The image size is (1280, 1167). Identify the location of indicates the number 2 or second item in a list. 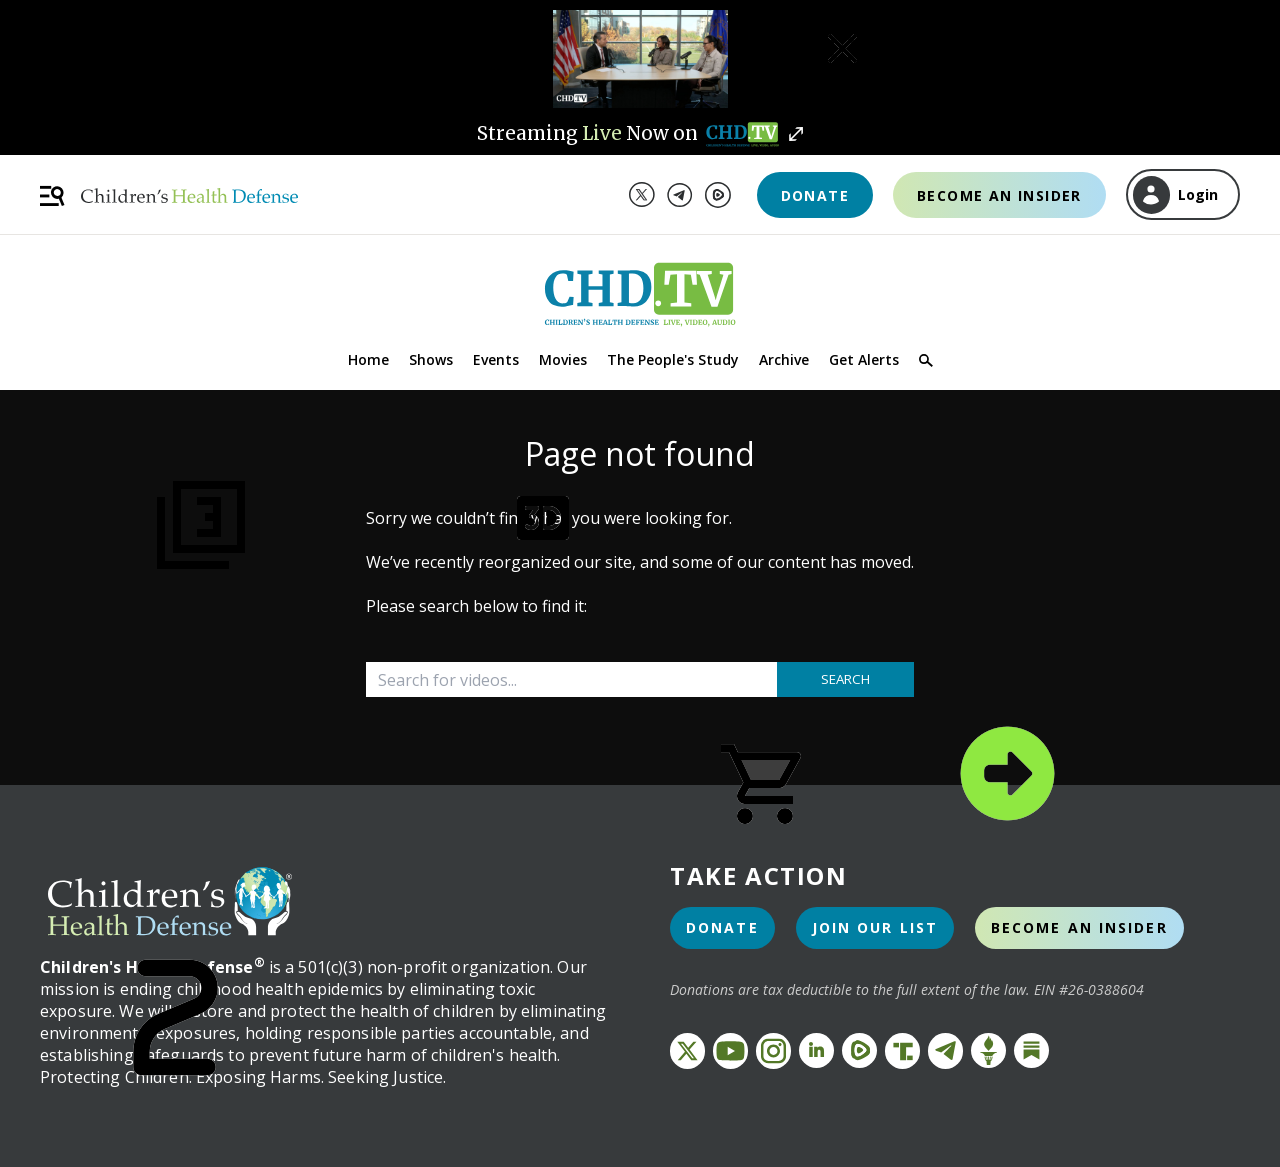
(174, 1017).